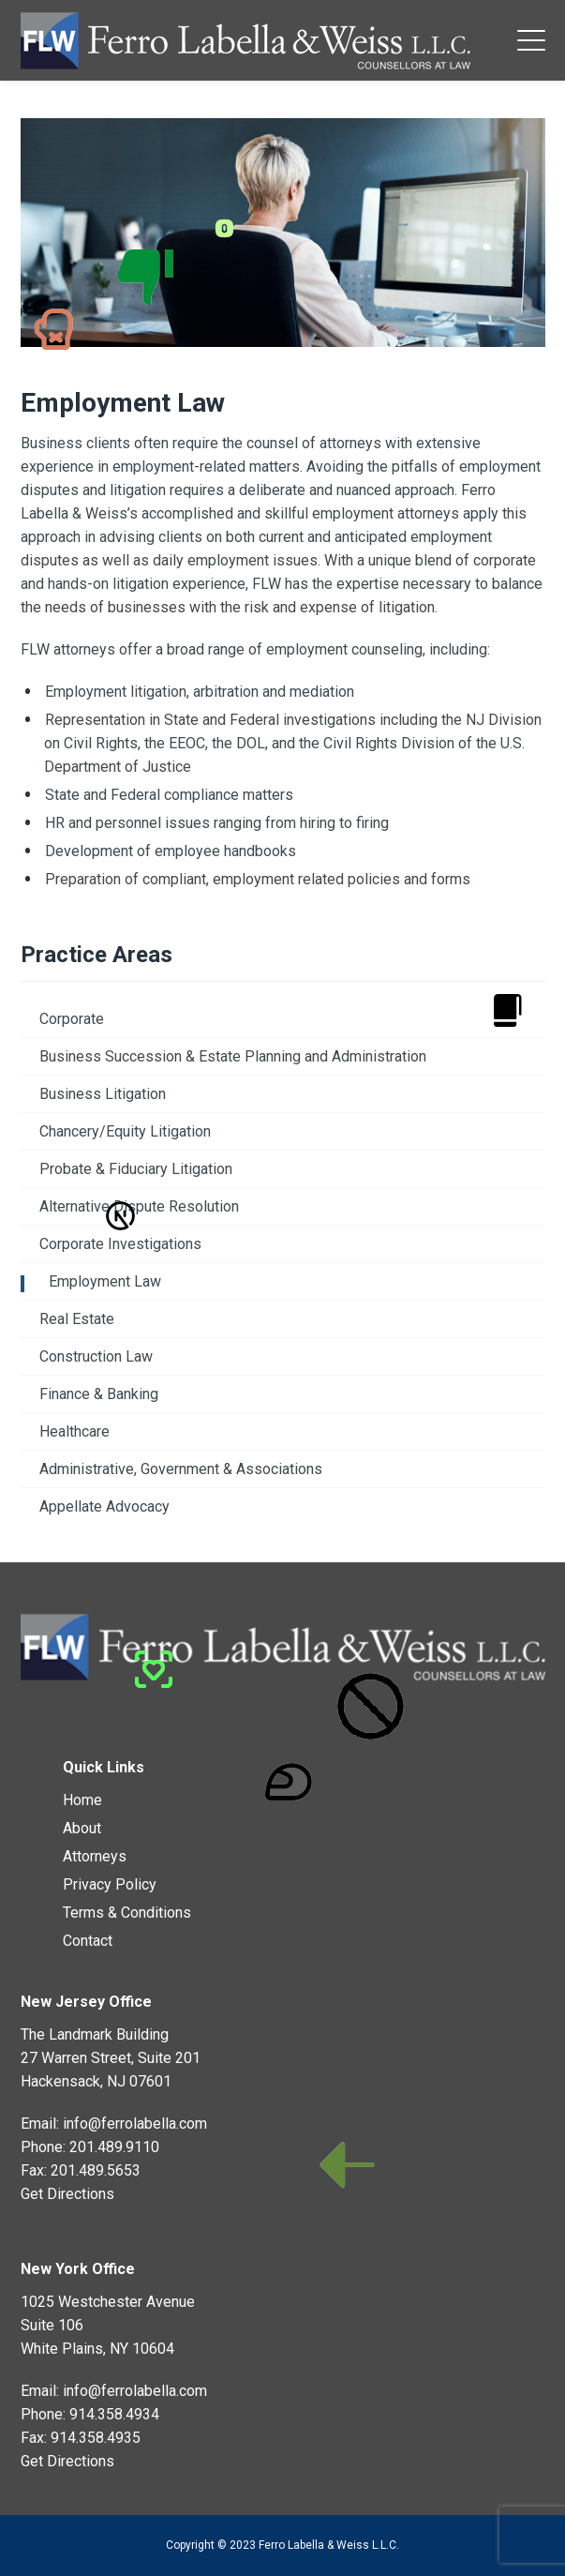 The image size is (565, 2576). What do you see at coordinates (347, 2164) in the screenshot?
I see `go back to the previous screen` at bounding box center [347, 2164].